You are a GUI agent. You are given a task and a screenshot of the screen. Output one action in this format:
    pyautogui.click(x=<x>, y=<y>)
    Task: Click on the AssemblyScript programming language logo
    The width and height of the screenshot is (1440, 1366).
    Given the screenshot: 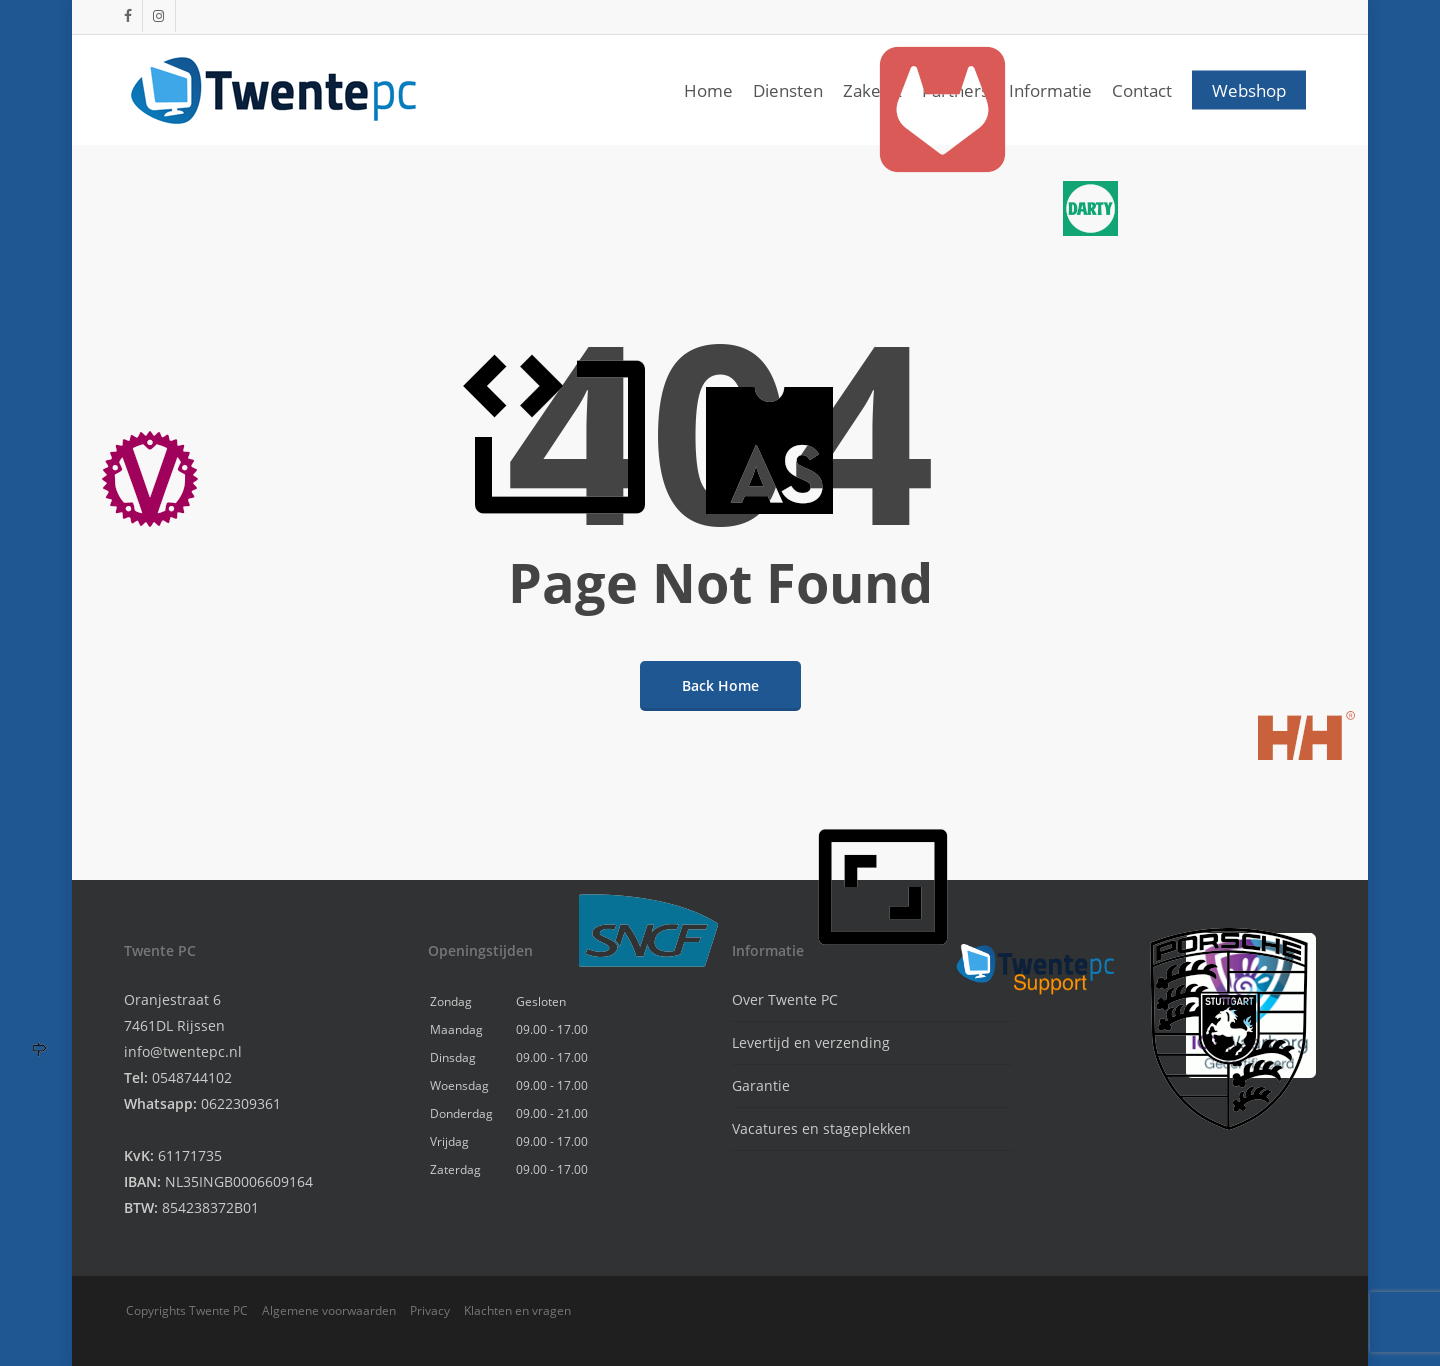 What is the action you would take?
    pyautogui.click(x=769, y=450)
    